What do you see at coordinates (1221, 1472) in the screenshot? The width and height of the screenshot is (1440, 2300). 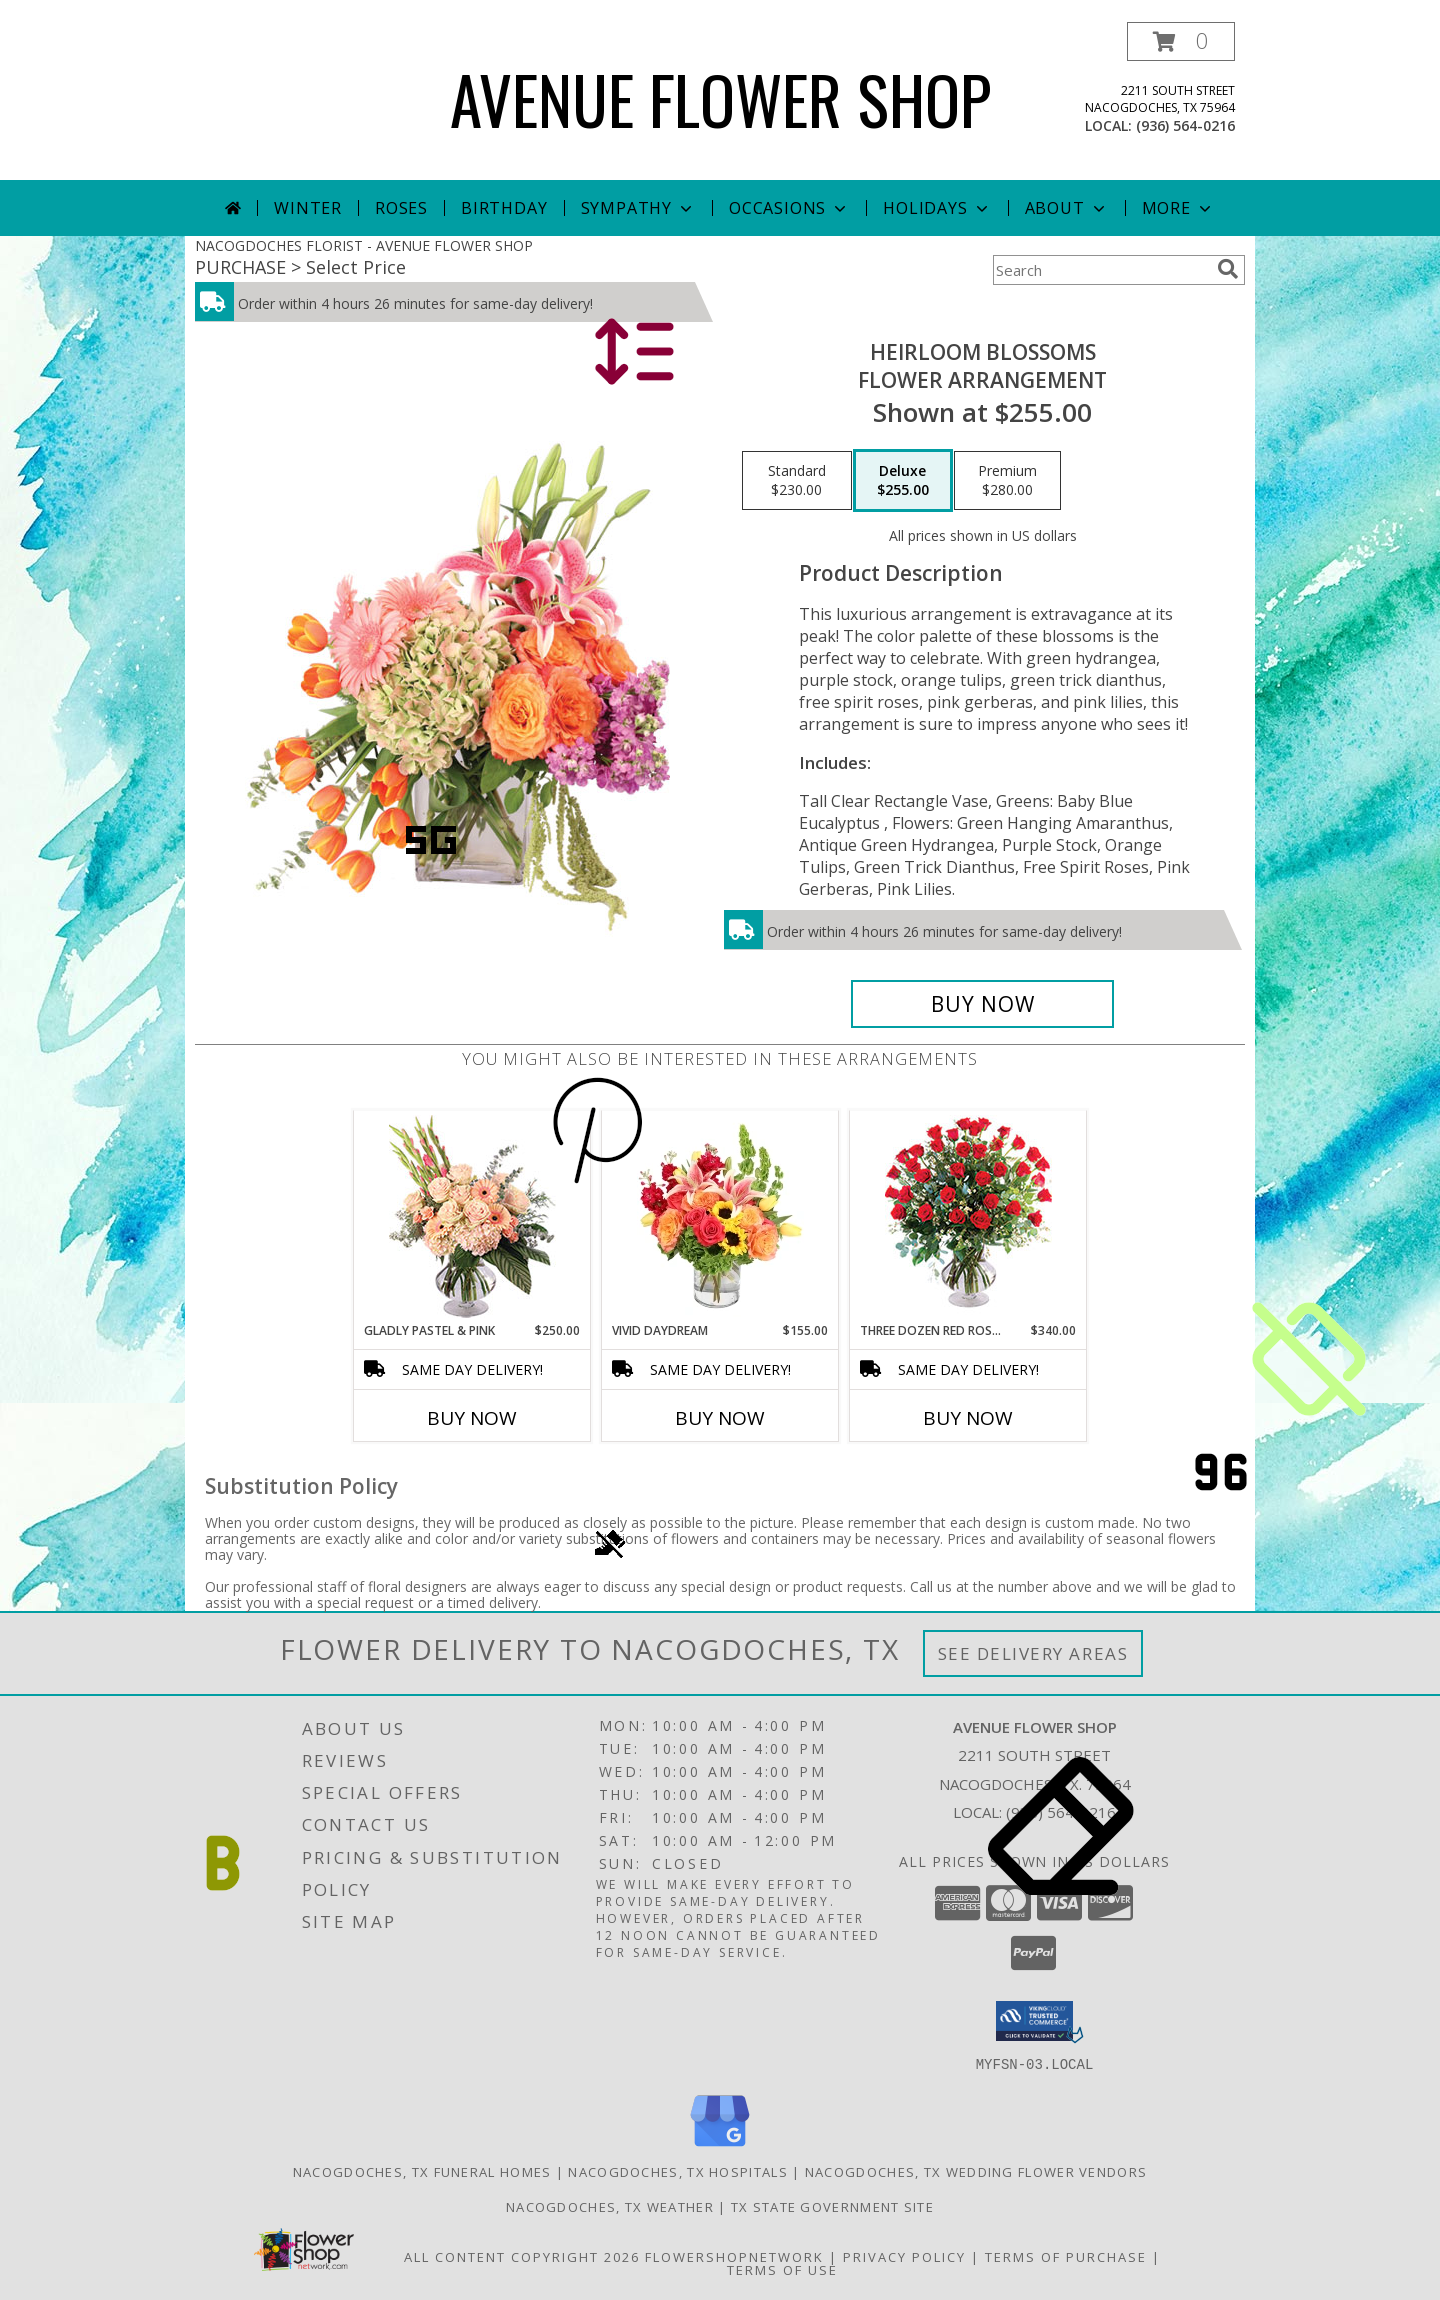 I see `displays the number 96 as a label or count indicator` at bounding box center [1221, 1472].